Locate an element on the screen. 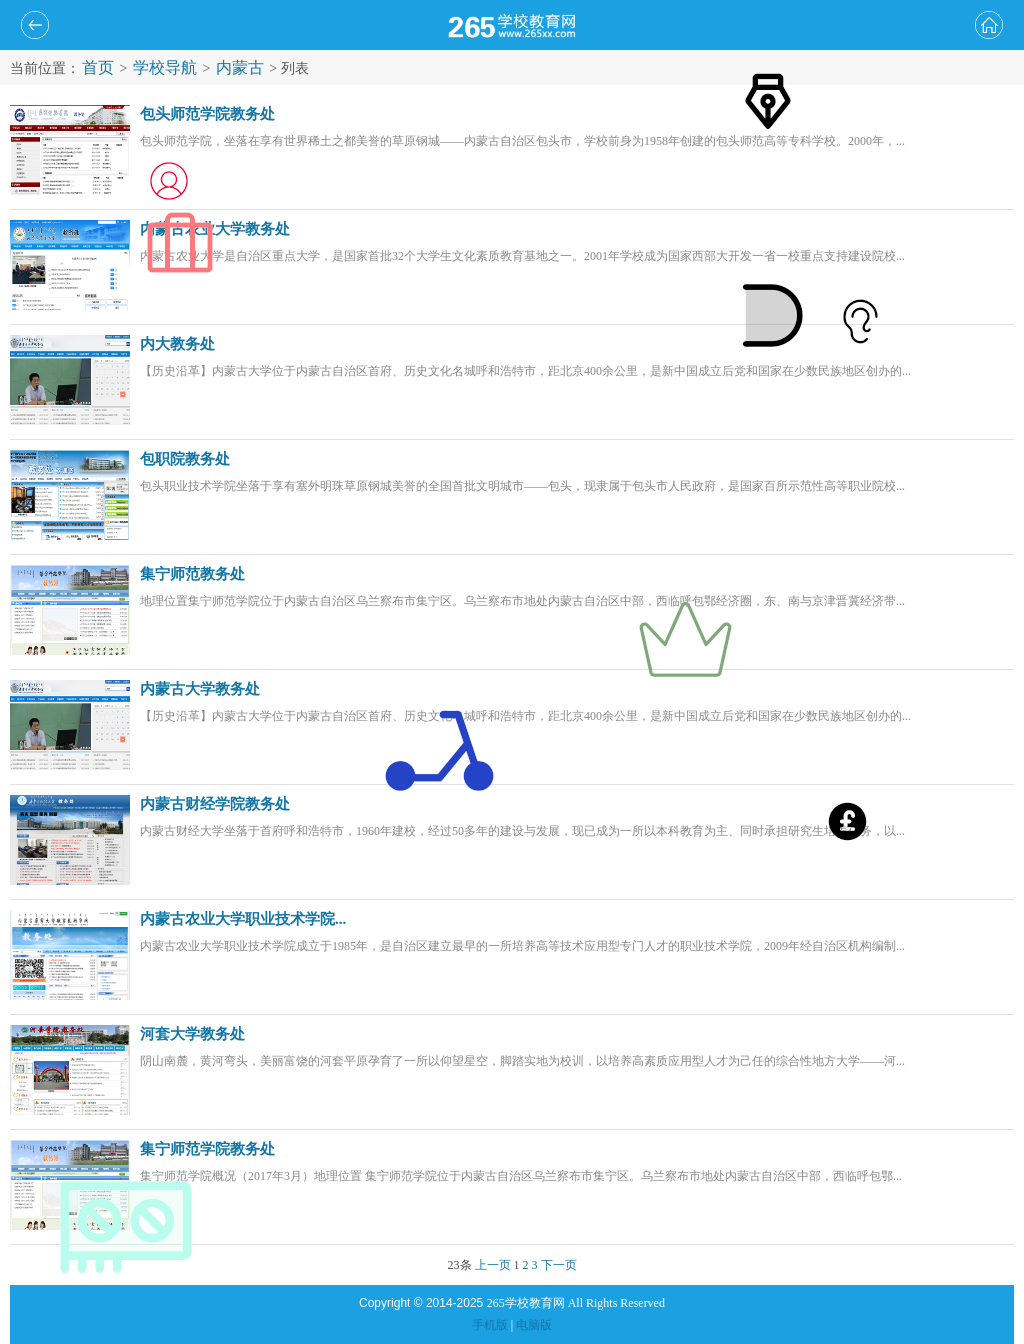 This screenshot has height=1344, width=1024. view graphics card or GPU information is located at coordinates (126, 1225).